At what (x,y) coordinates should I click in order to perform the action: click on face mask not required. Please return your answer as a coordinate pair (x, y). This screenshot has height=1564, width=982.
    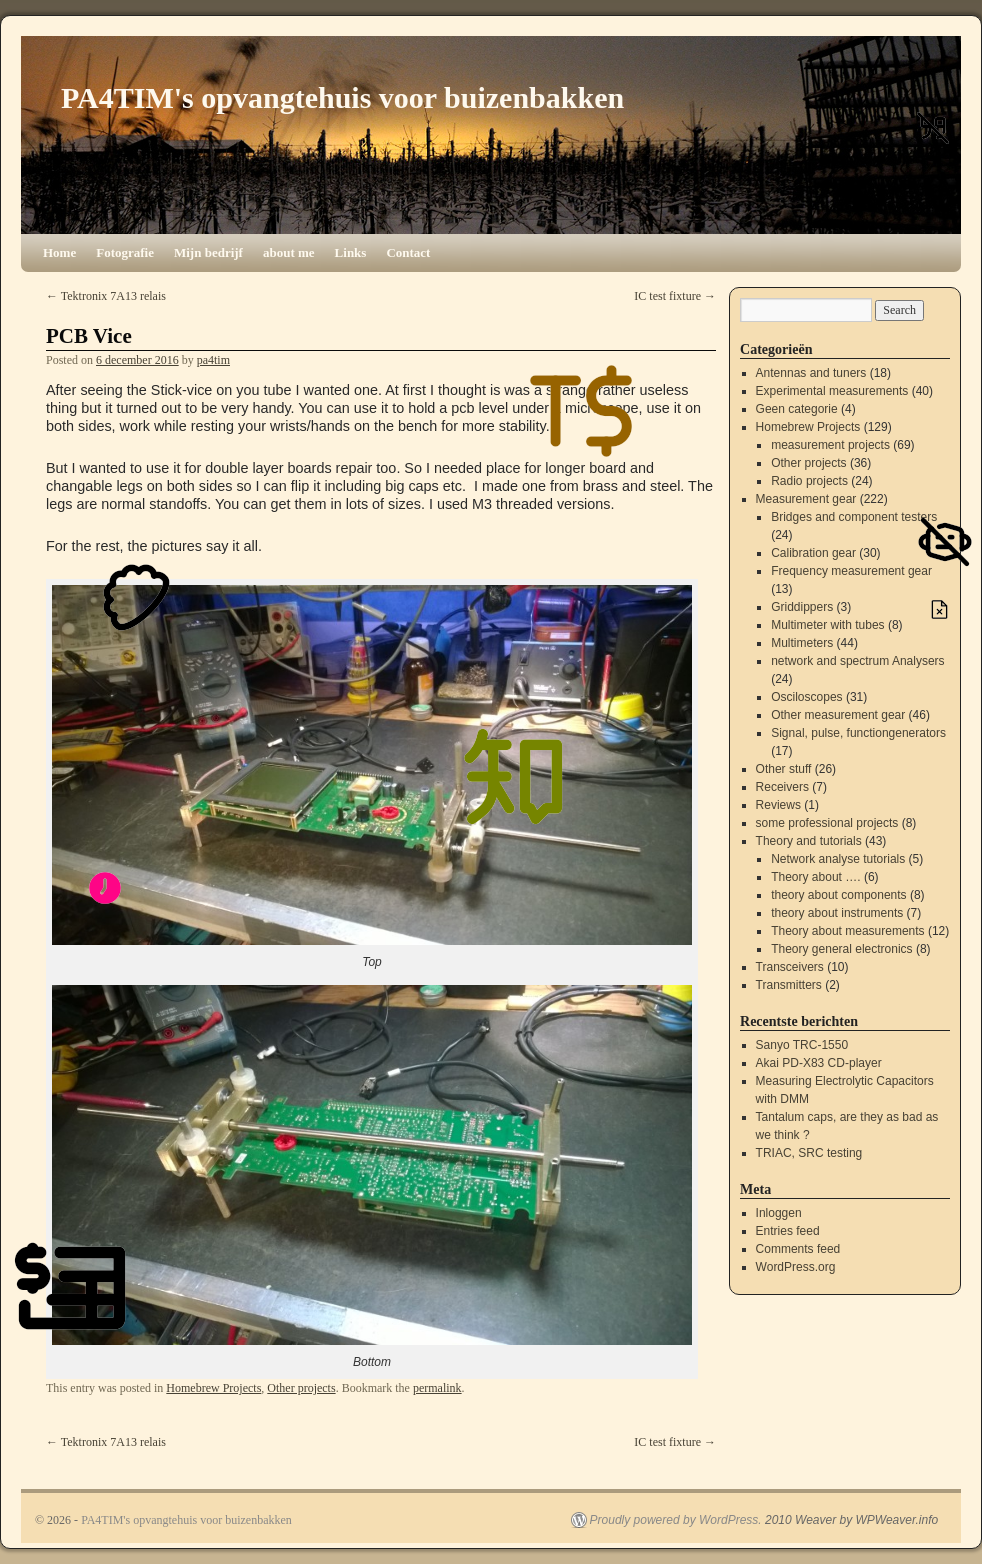
    Looking at the image, I should click on (945, 542).